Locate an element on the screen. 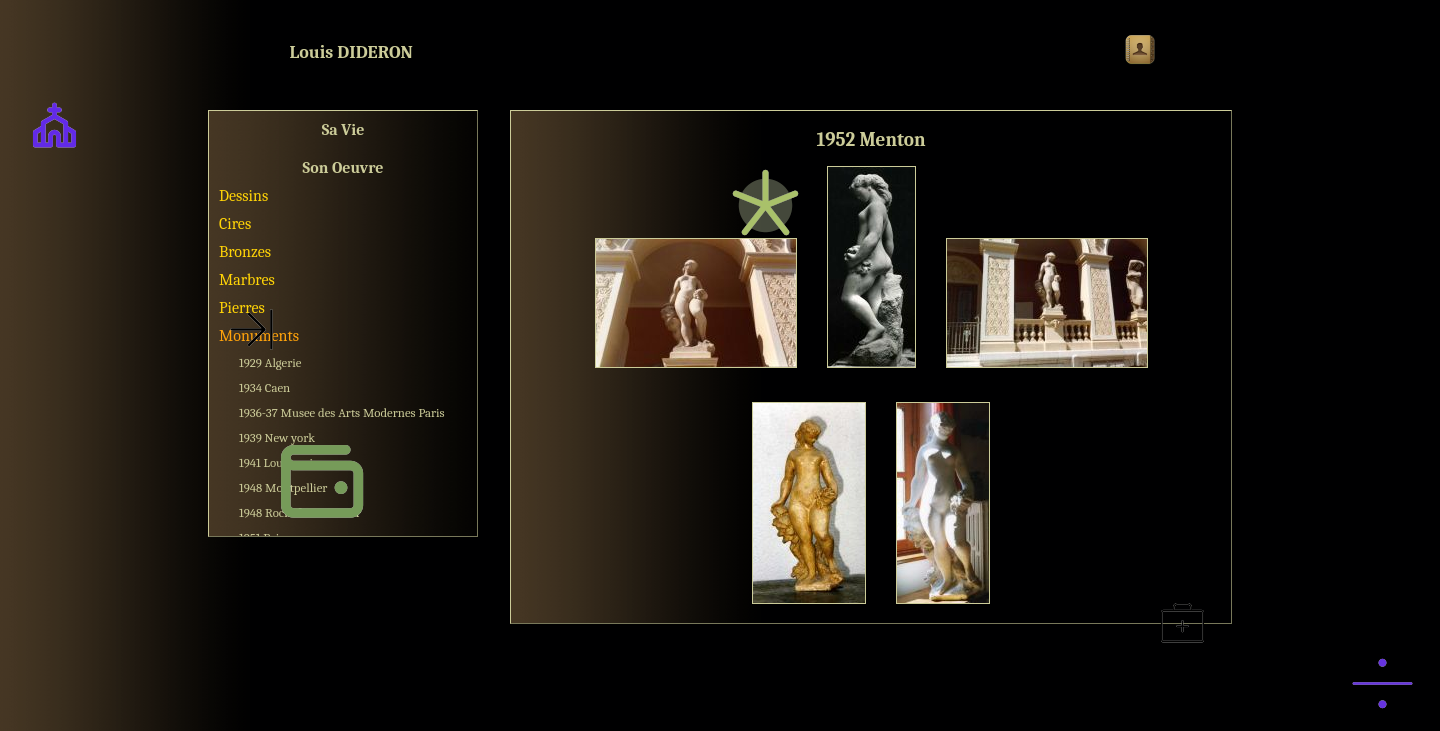 The height and width of the screenshot is (731, 1440). indicates a required field in a form is located at coordinates (765, 205).